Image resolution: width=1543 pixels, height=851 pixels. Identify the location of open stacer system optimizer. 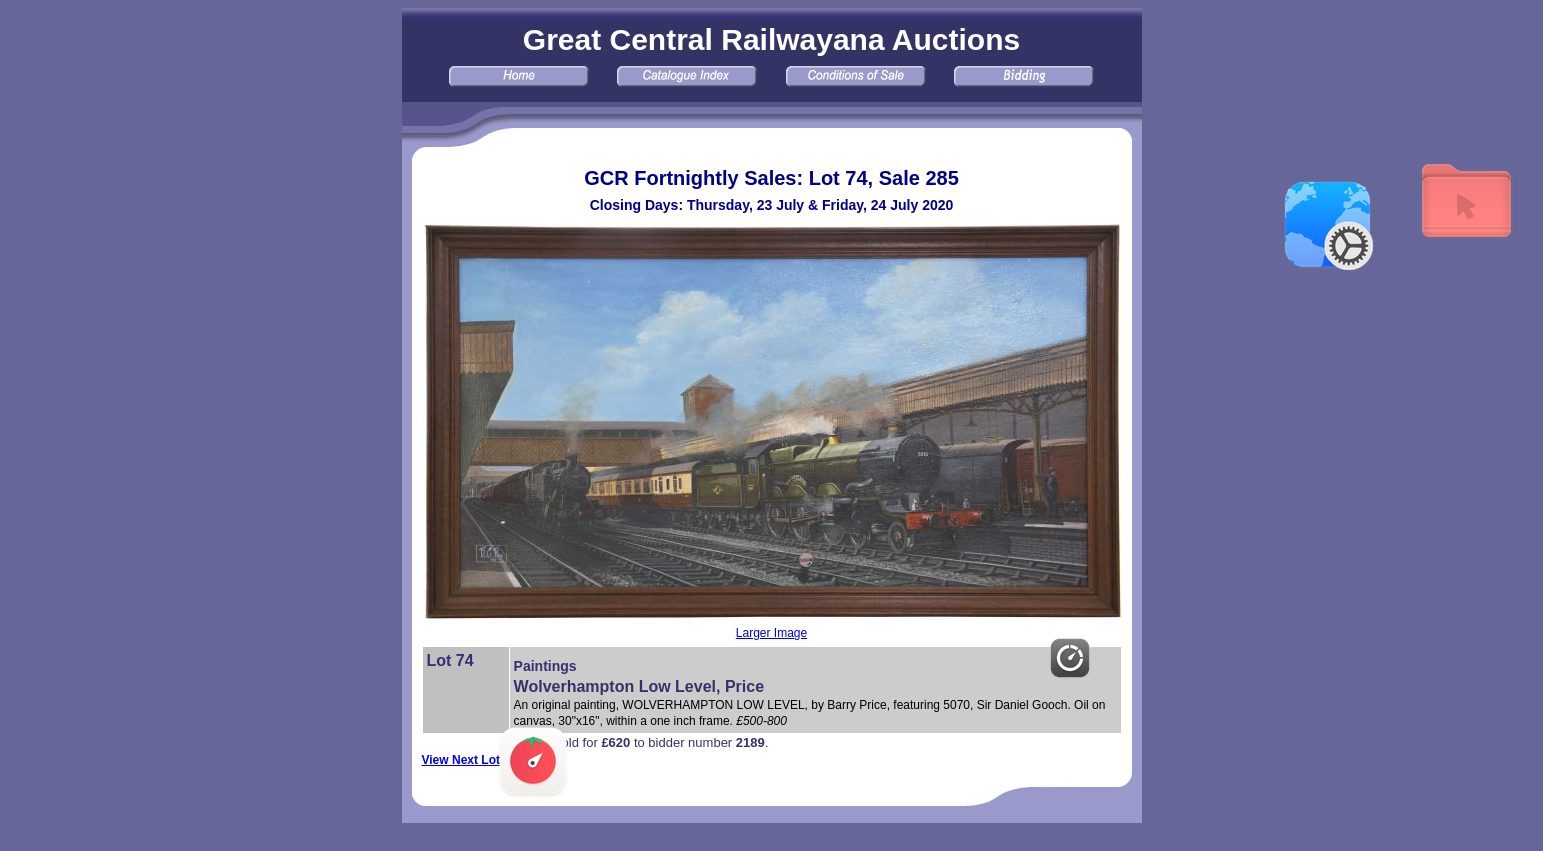
(1070, 658).